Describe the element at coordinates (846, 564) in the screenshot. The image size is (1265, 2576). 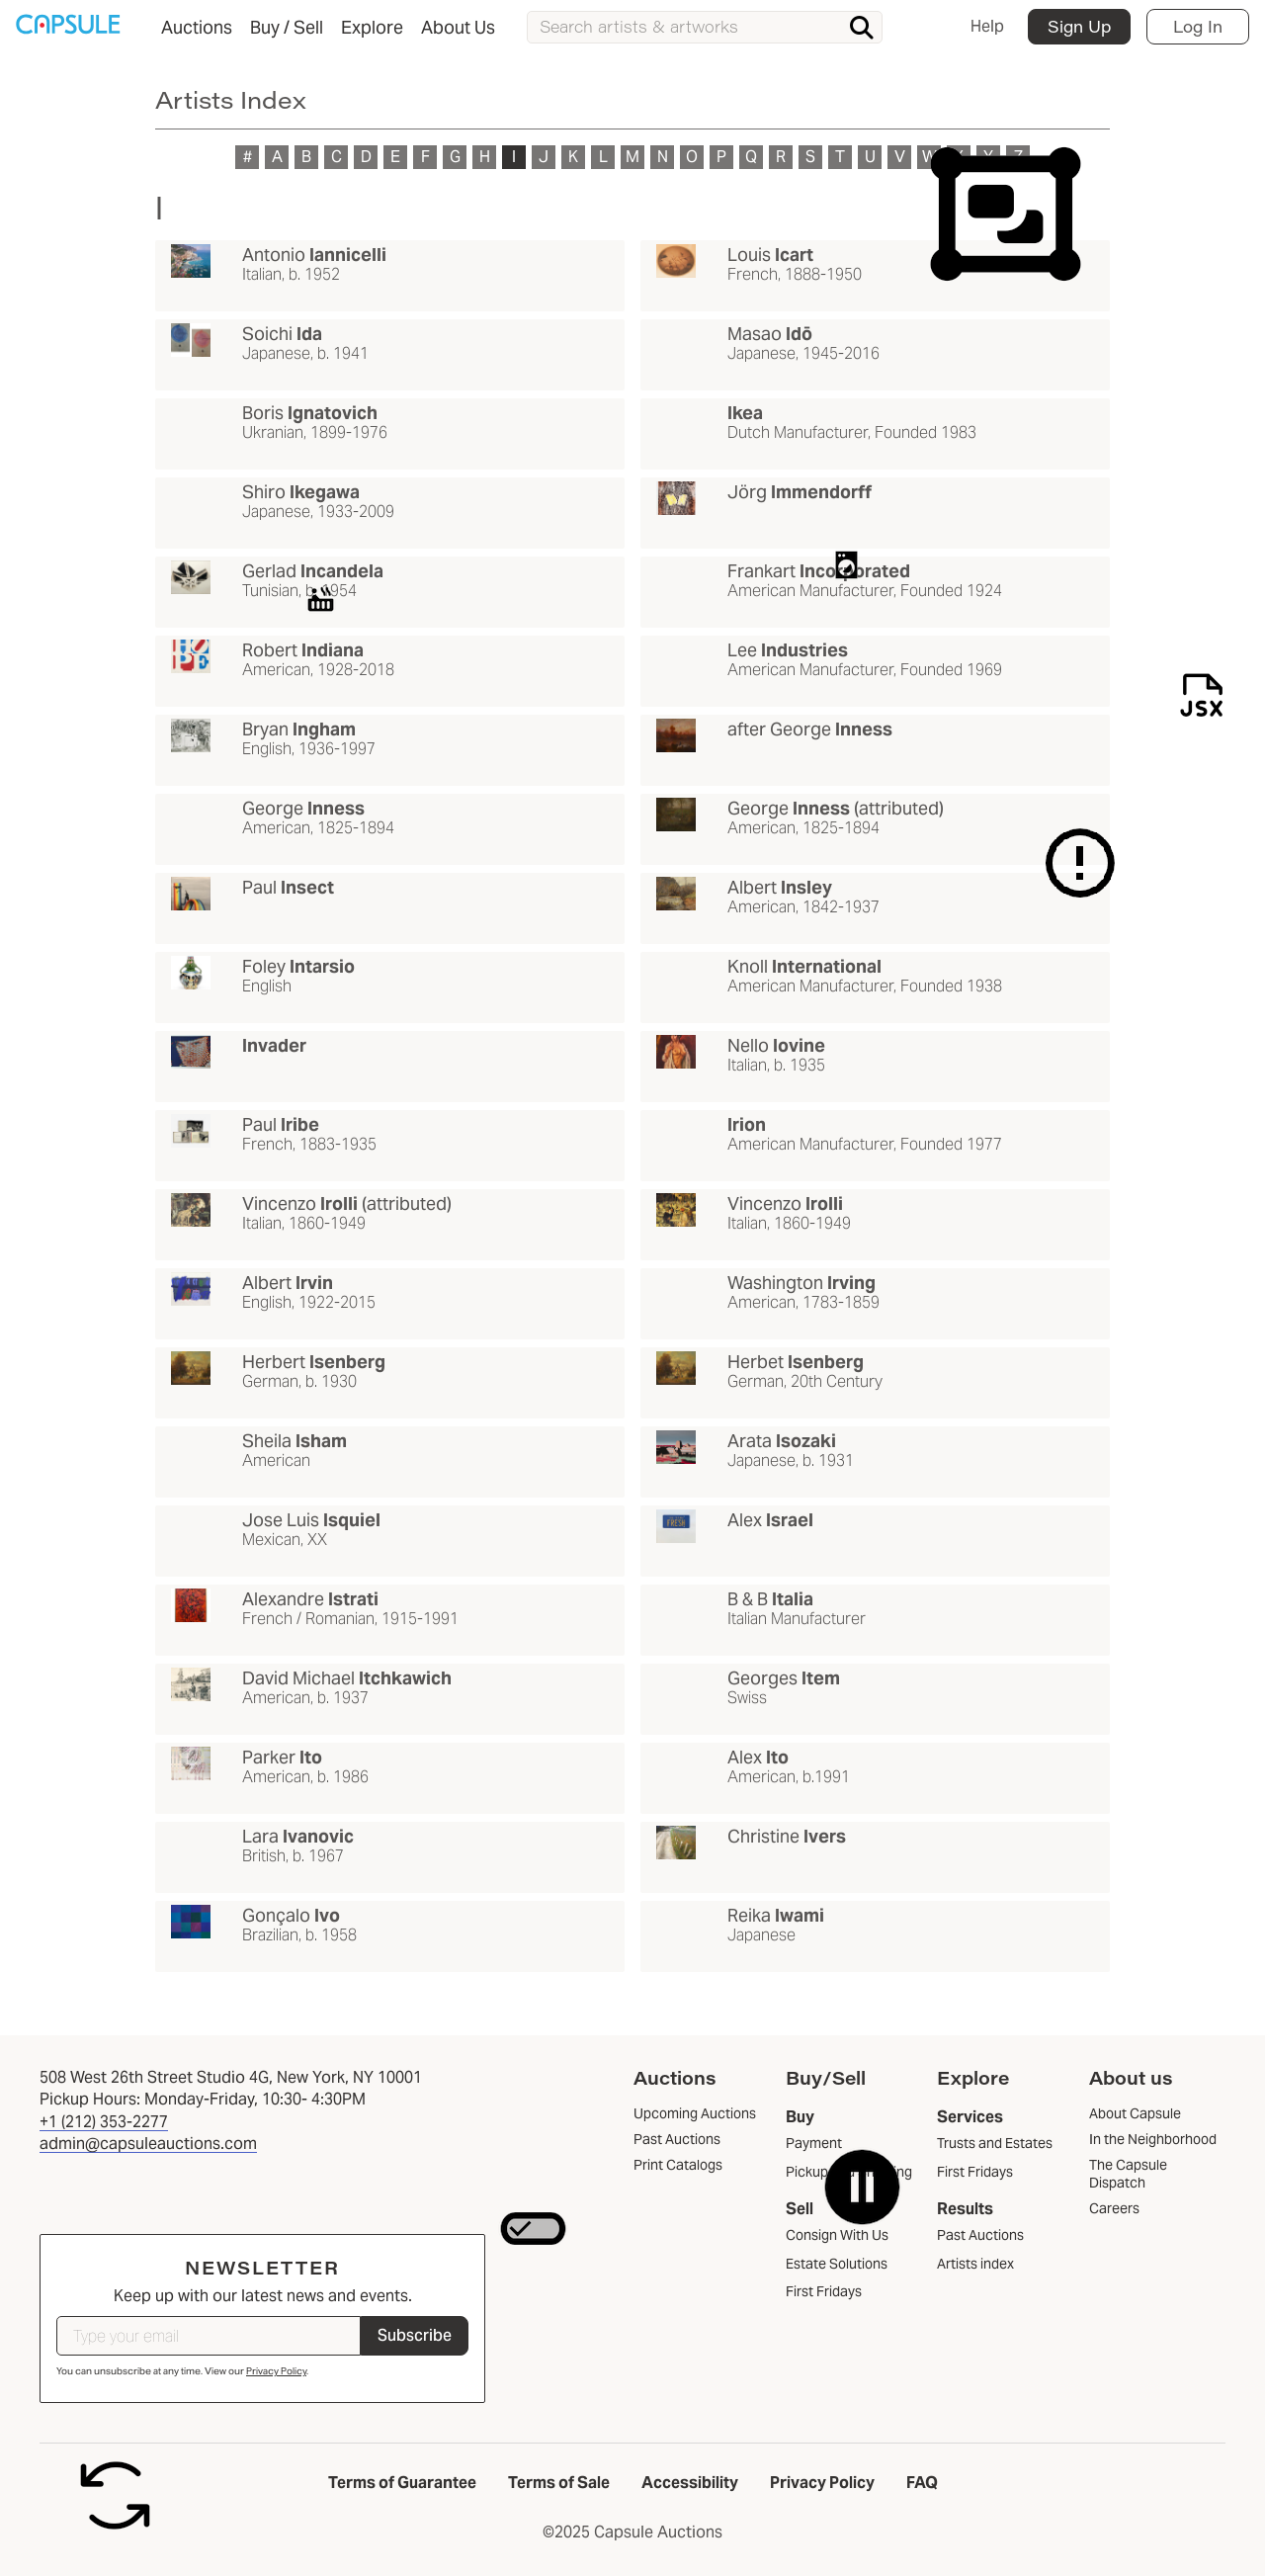
I see `find nearby laundromats or laundry services` at that location.